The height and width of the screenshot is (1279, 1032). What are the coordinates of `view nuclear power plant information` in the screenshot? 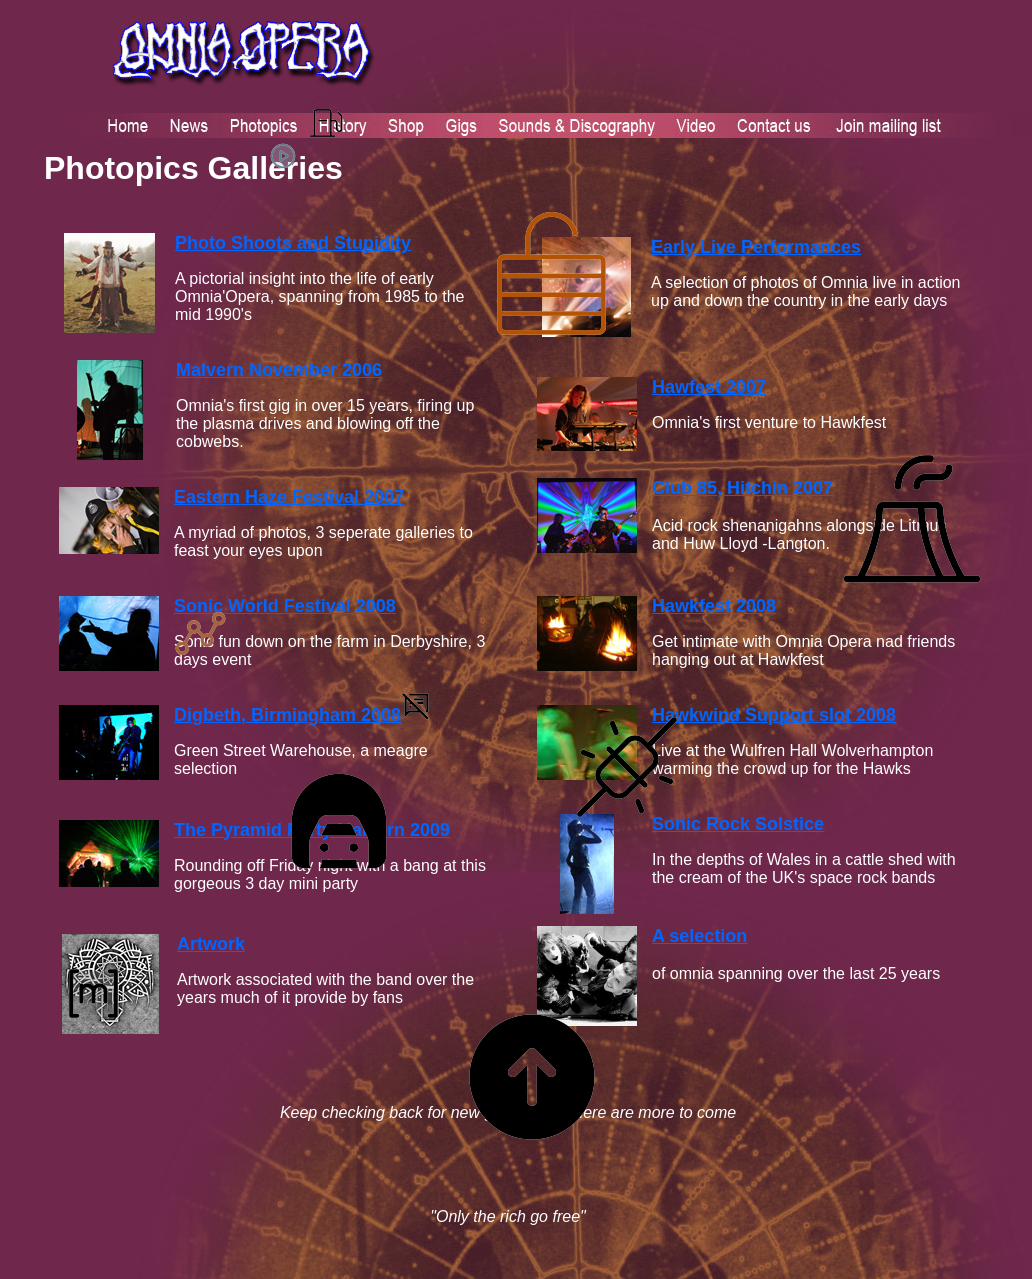 It's located at (912, 528).